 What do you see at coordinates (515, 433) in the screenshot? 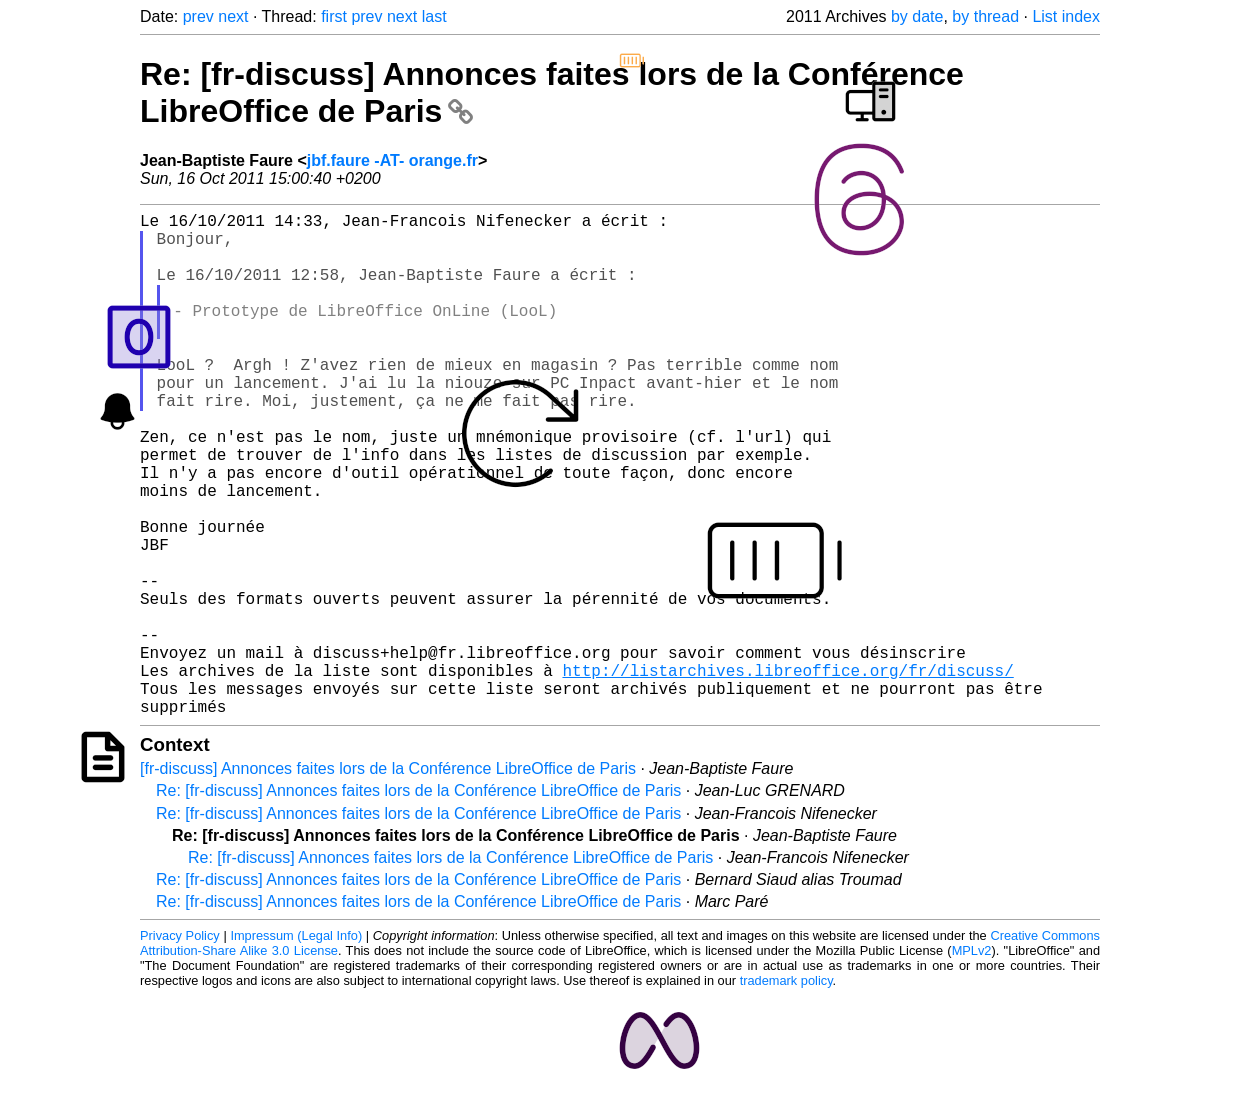
I see `refresh or reload content` at bounding box center [515, 433].